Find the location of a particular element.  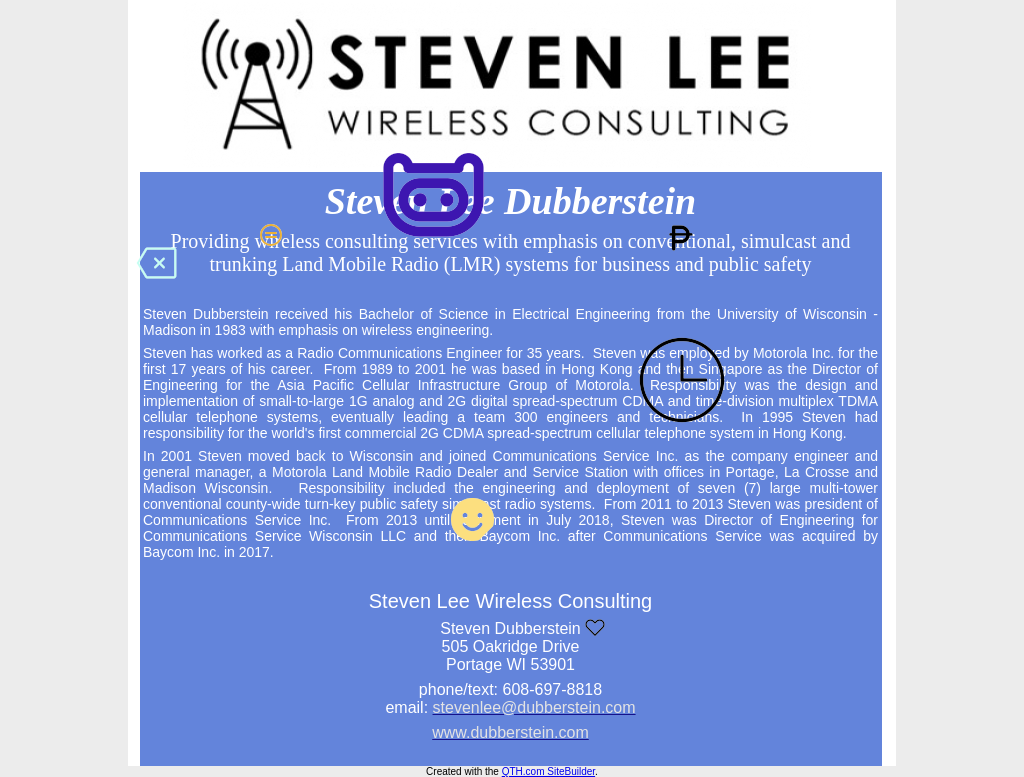

add to favorites is located at coordinates (595, 627).